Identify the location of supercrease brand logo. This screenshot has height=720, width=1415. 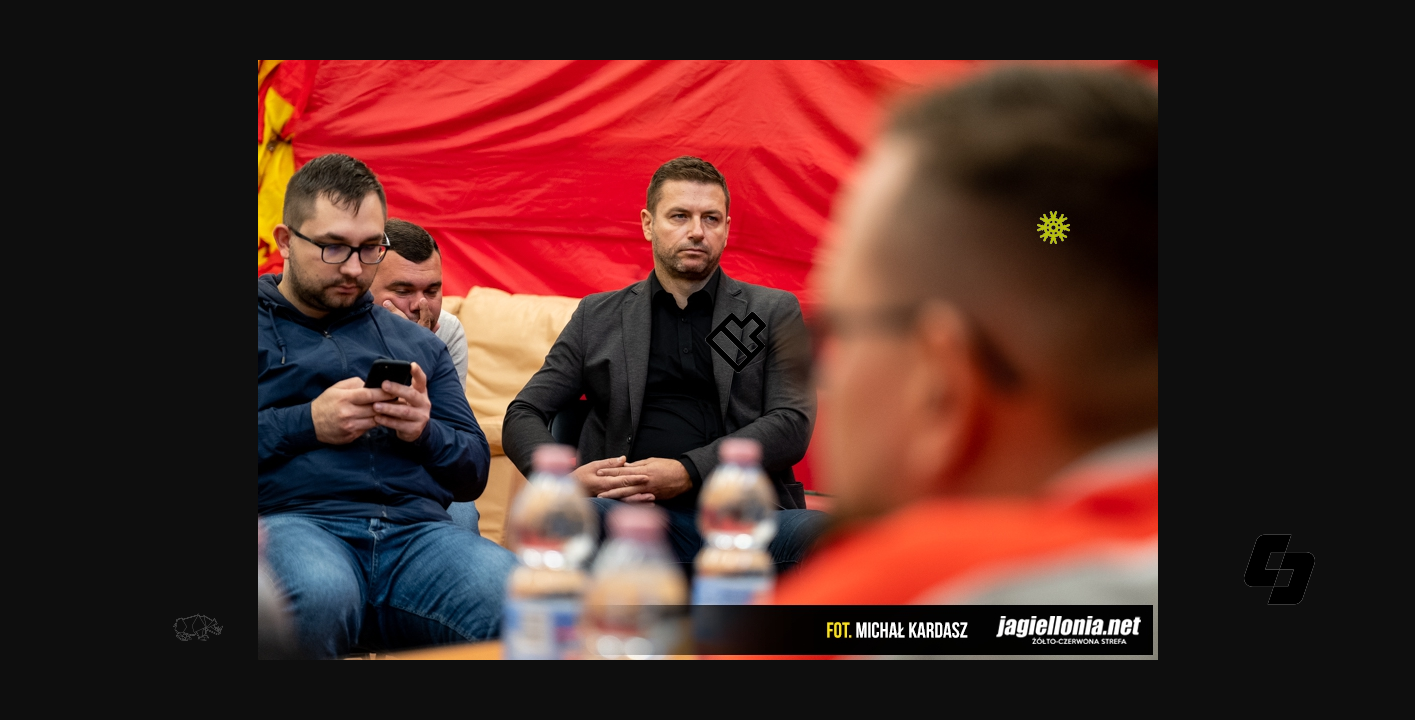
(198, 627).